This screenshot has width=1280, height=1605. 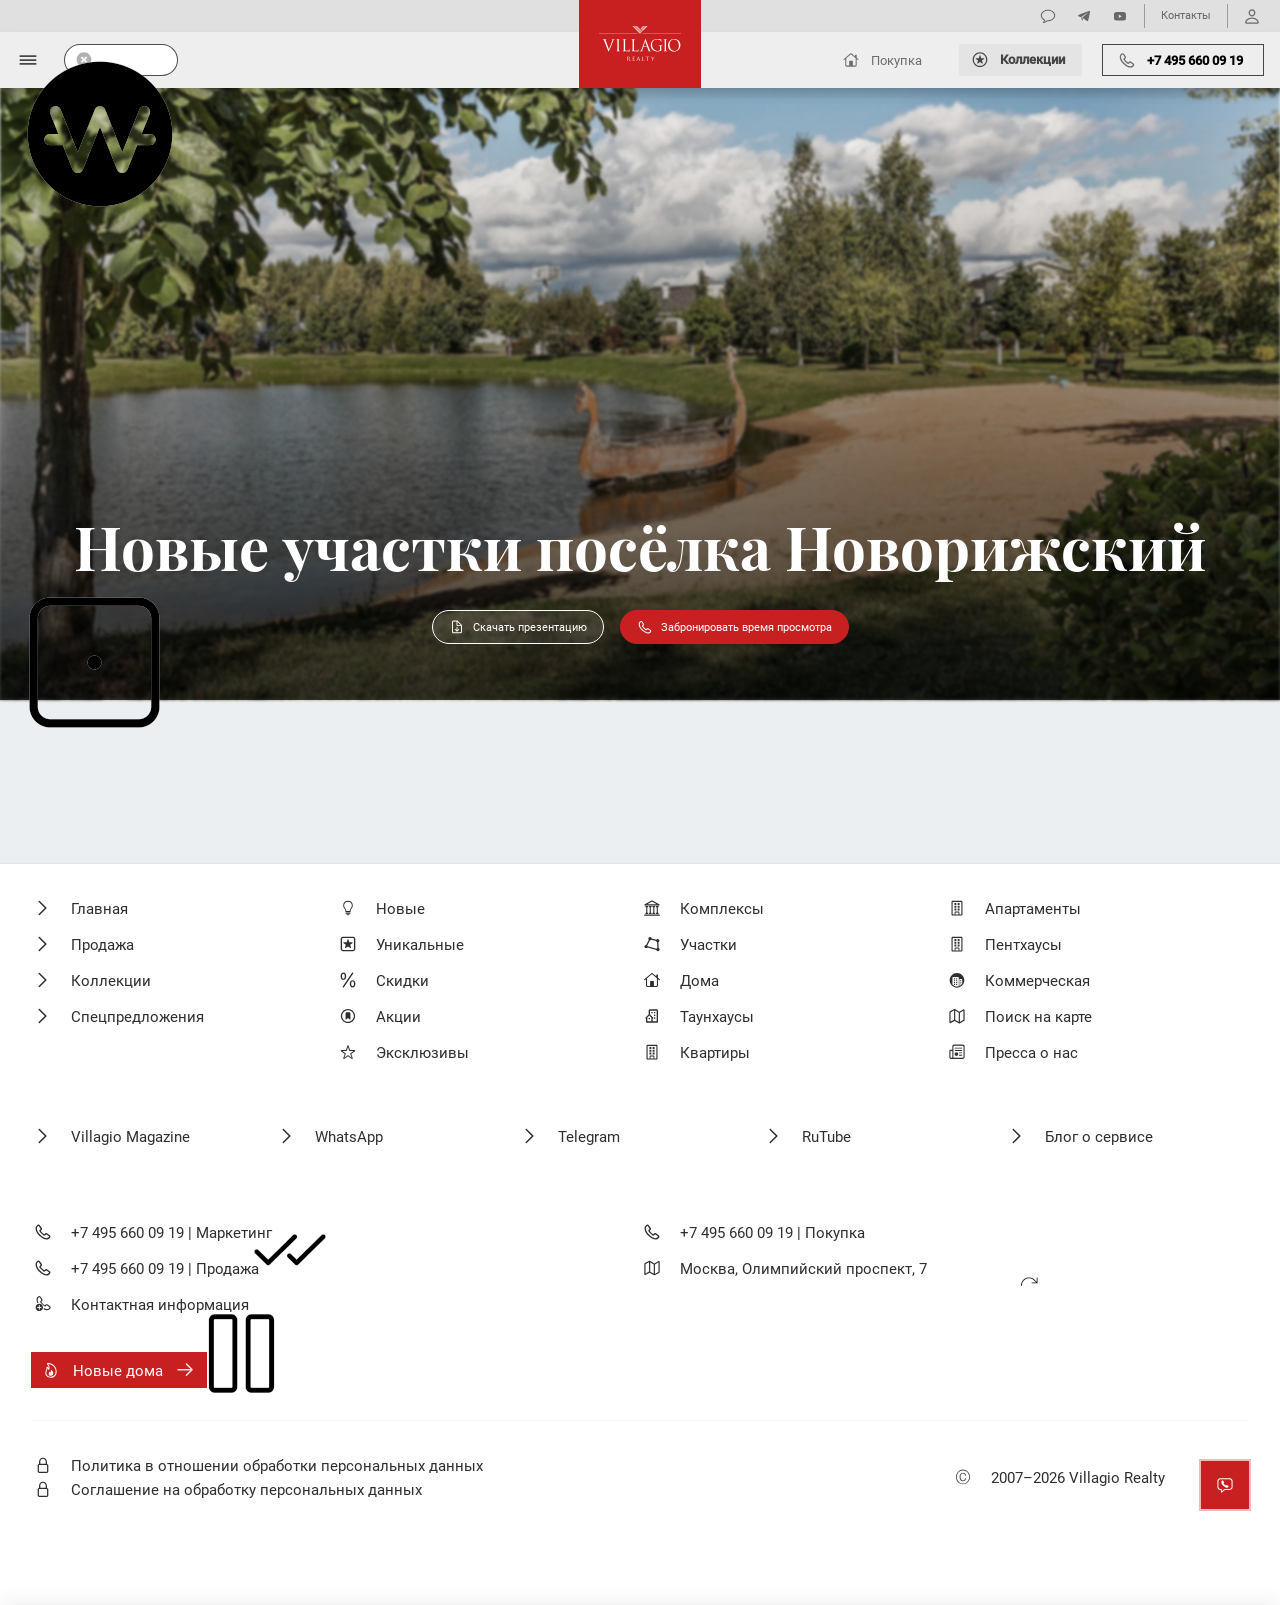 I want to click on switch to column view layout, so click(x=241, y=1353).